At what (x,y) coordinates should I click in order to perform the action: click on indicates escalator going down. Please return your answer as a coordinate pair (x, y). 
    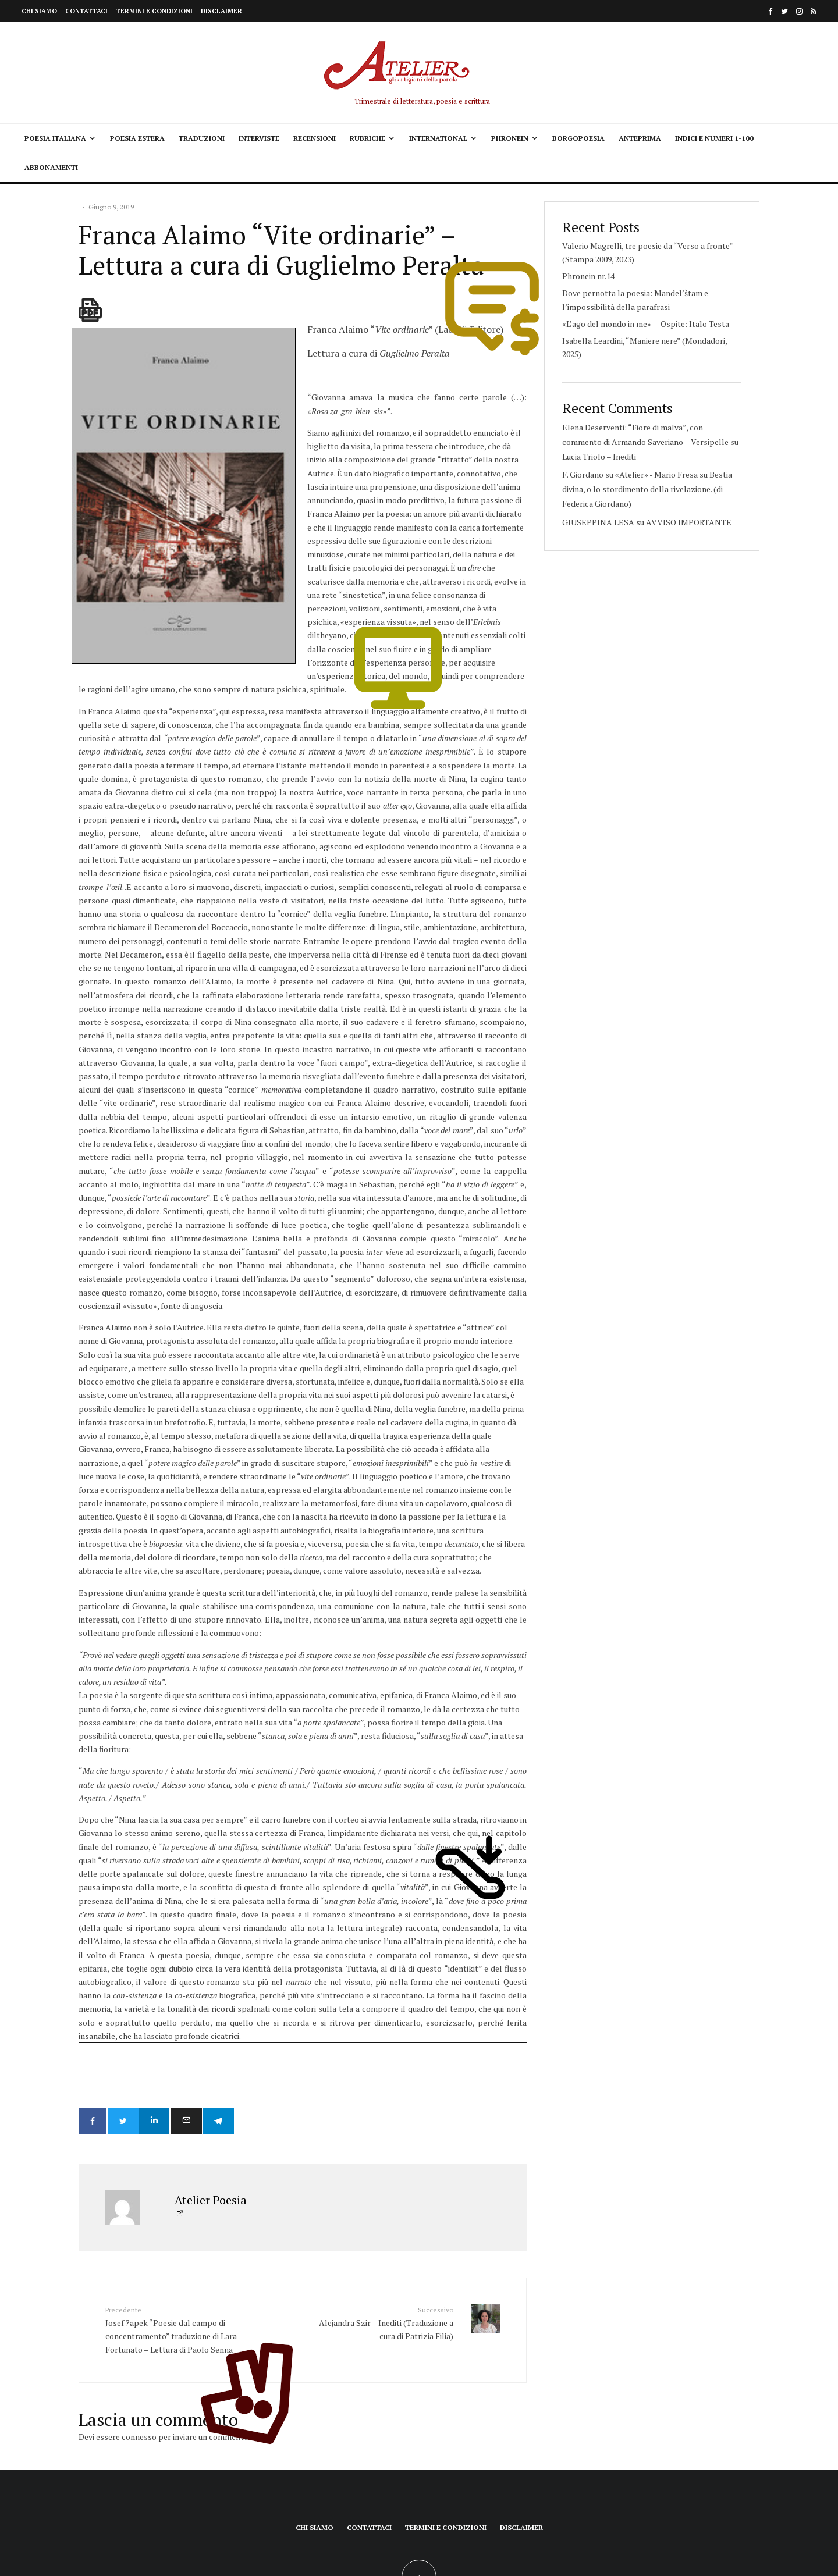
    Looking at the image, I should click on (470, 1867).